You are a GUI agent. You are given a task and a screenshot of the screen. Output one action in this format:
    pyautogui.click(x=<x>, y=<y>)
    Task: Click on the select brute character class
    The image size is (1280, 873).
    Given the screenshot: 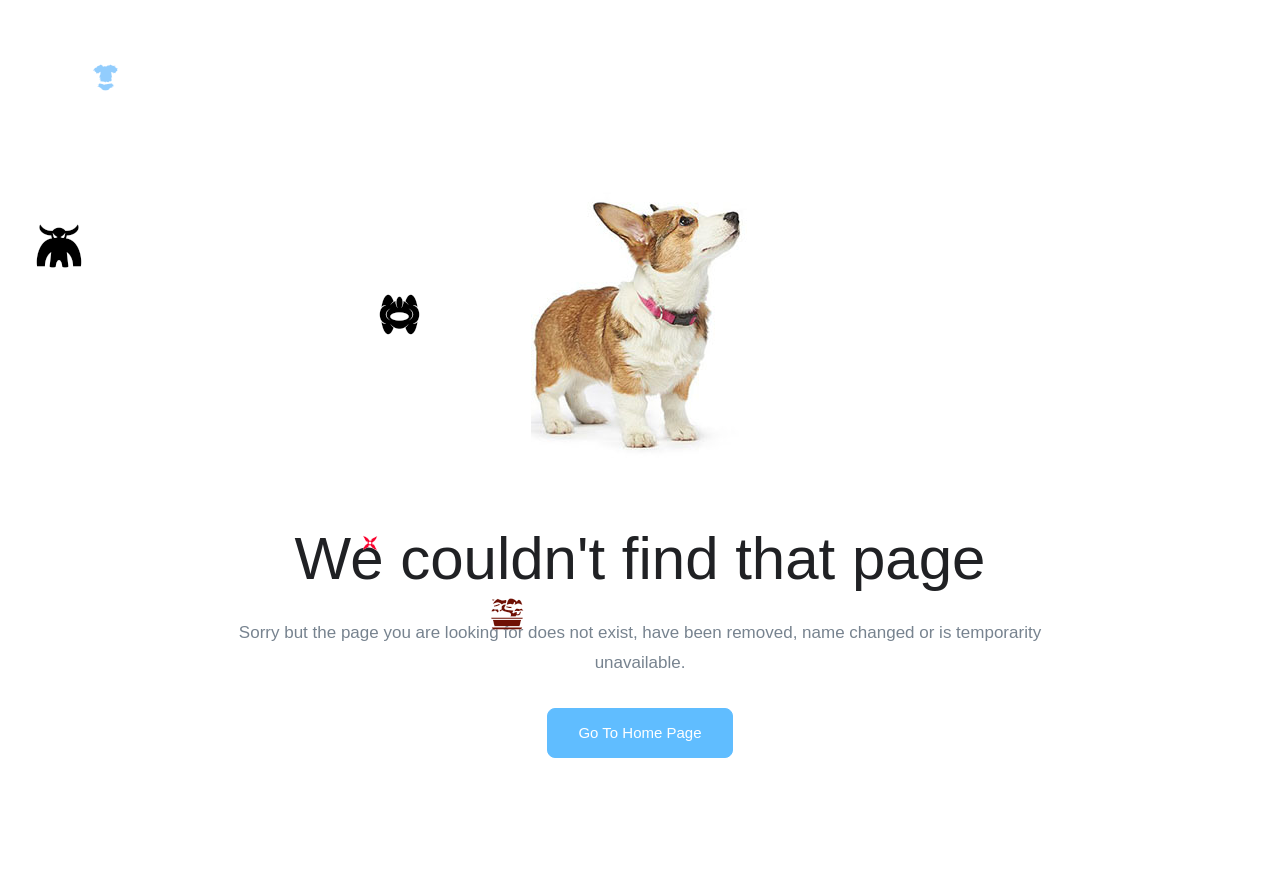 What is the action you would take?
    pyautogui.click(x=59, y=246)
    